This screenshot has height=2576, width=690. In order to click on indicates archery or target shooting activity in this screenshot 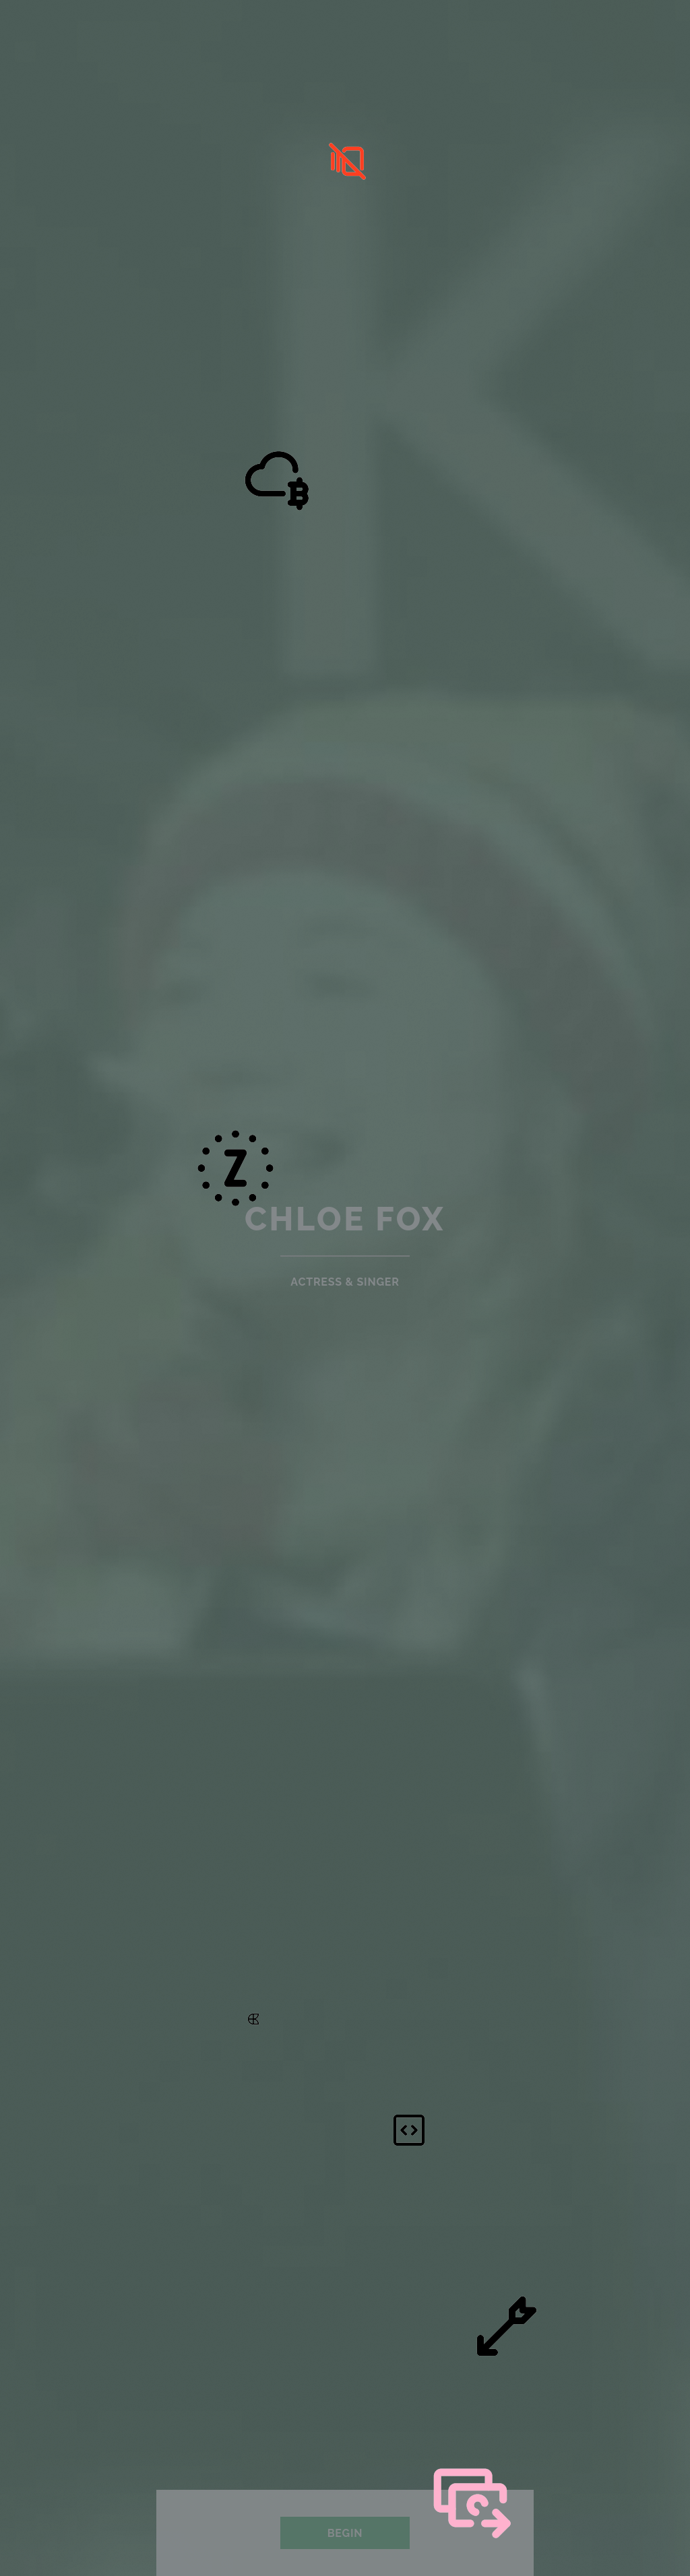, I will do `click(505, 2327)`.